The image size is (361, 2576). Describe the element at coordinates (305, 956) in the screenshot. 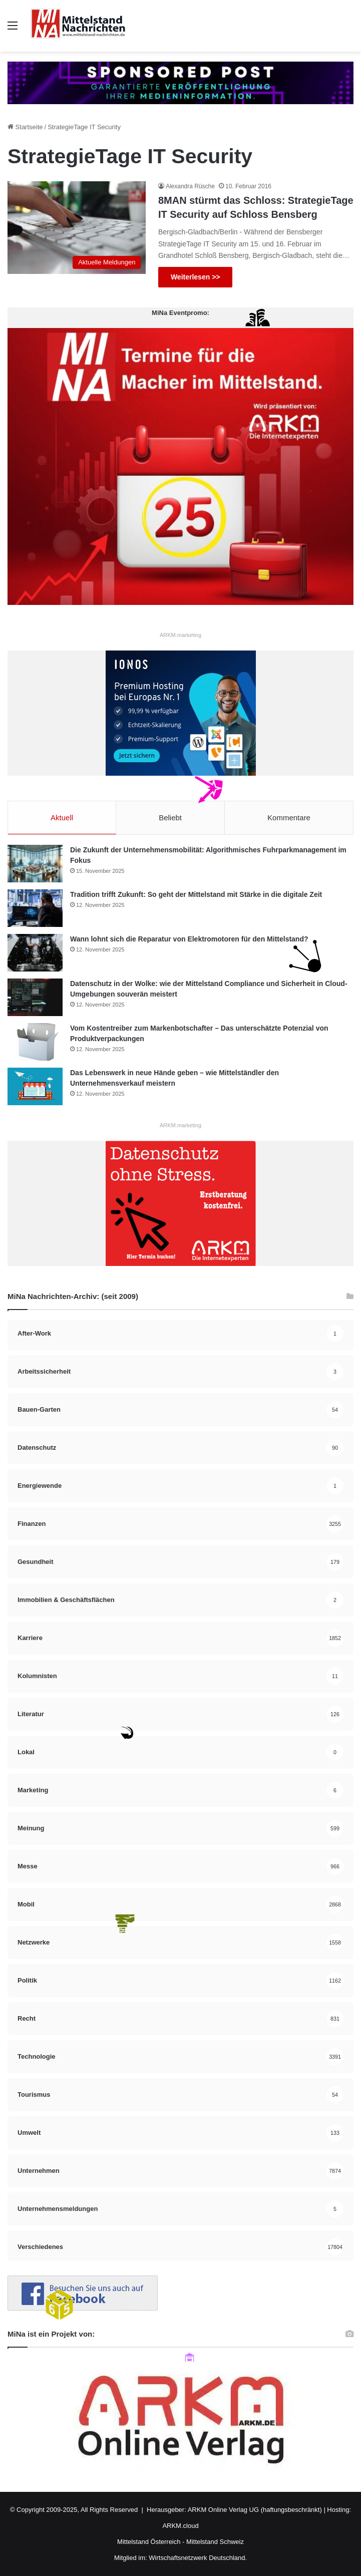

I see `access space or satellite-related features` at that location.